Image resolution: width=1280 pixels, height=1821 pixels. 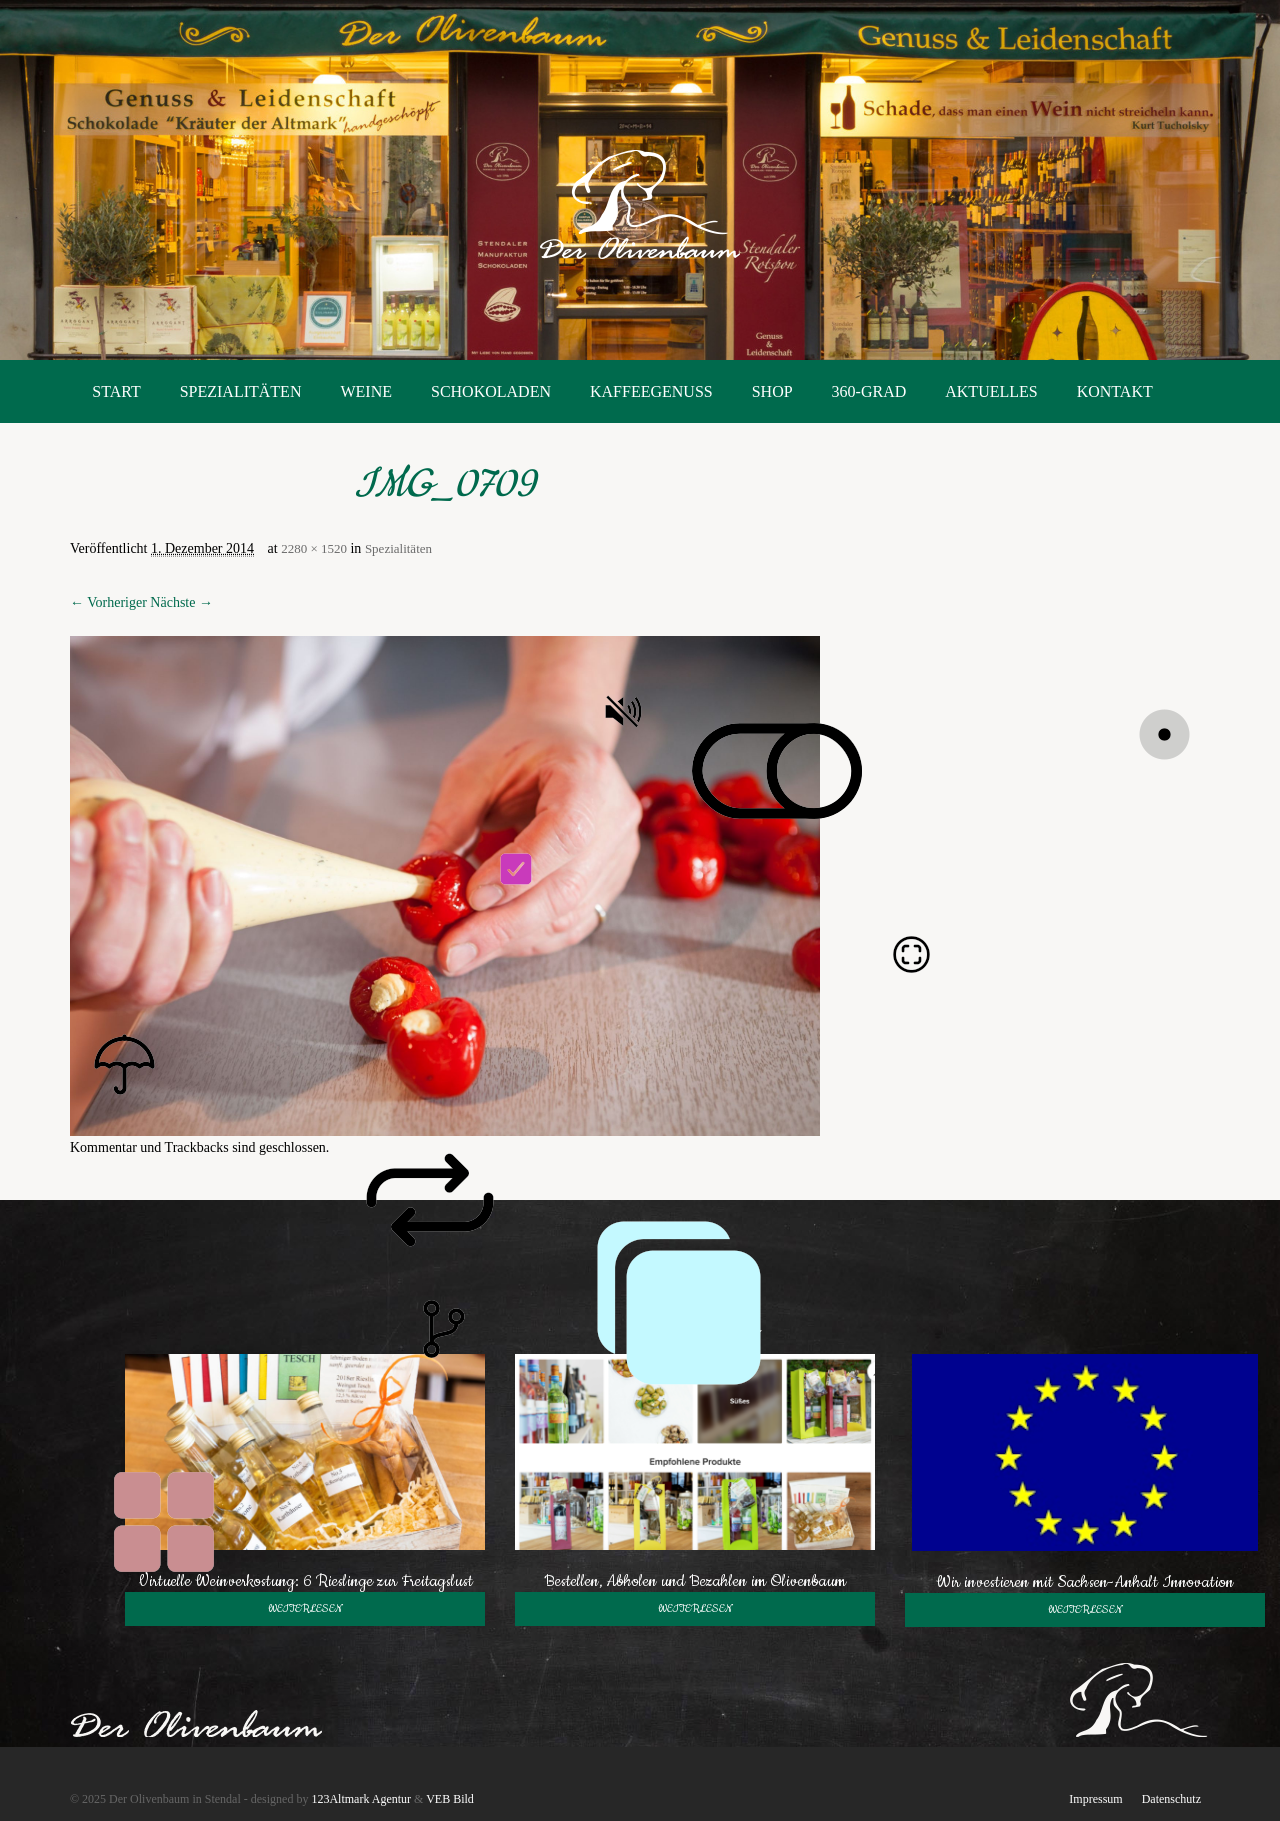 I want to click on enable repeat mode for playback, so click(x=430, y=1200).